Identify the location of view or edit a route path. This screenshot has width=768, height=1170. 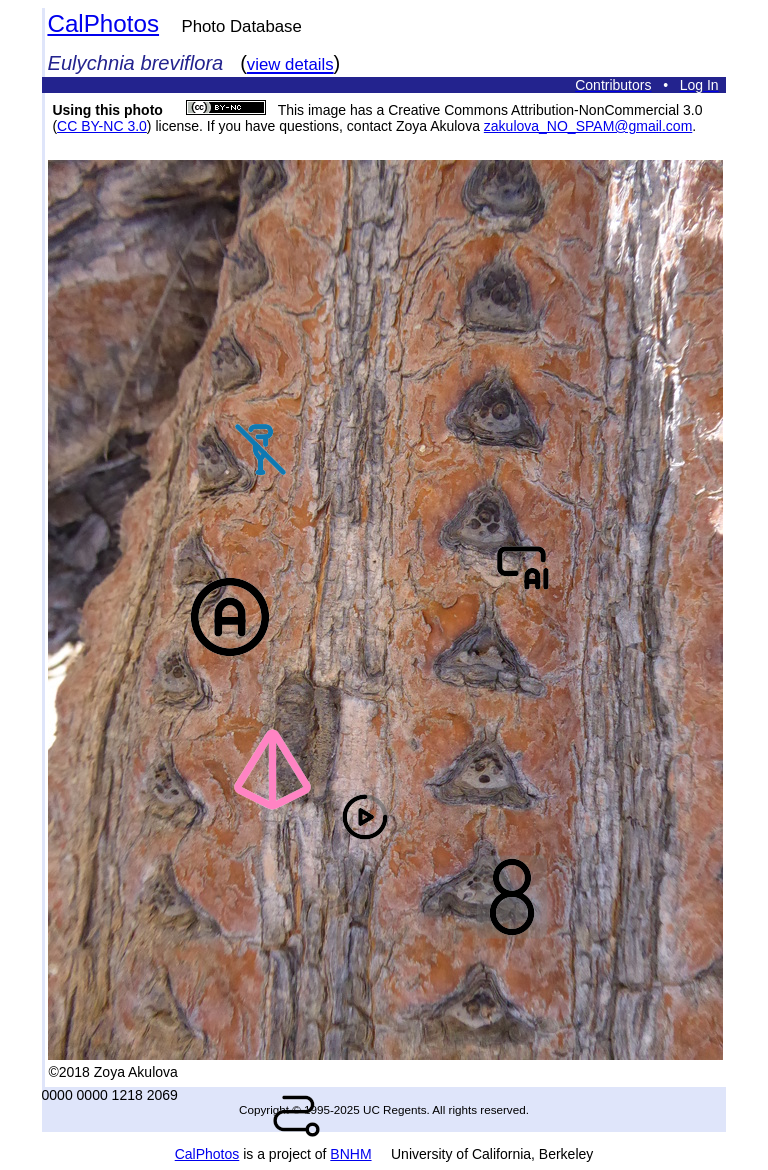
(296, 1113).